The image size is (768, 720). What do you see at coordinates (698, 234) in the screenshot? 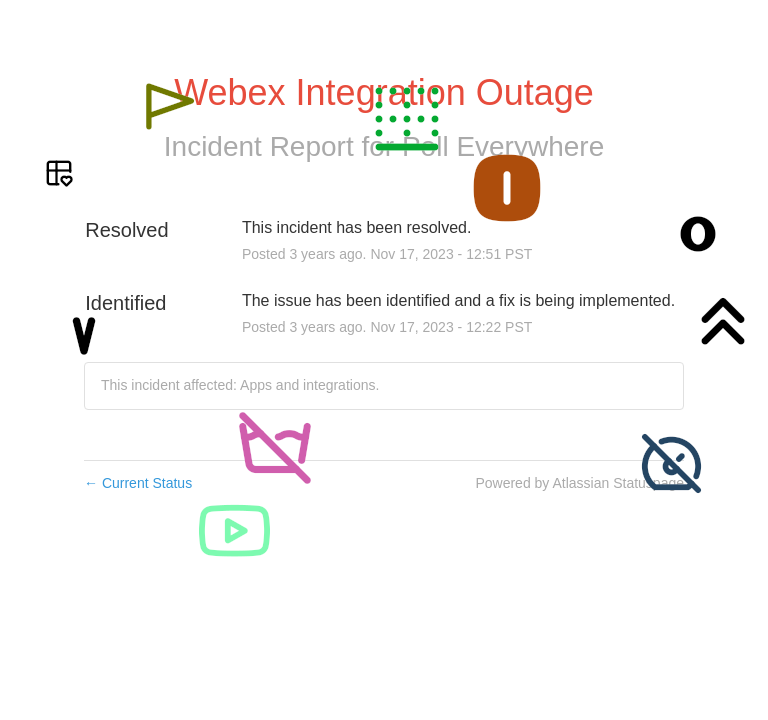
I see `open Opera browser` at bounding box center [698, 234].